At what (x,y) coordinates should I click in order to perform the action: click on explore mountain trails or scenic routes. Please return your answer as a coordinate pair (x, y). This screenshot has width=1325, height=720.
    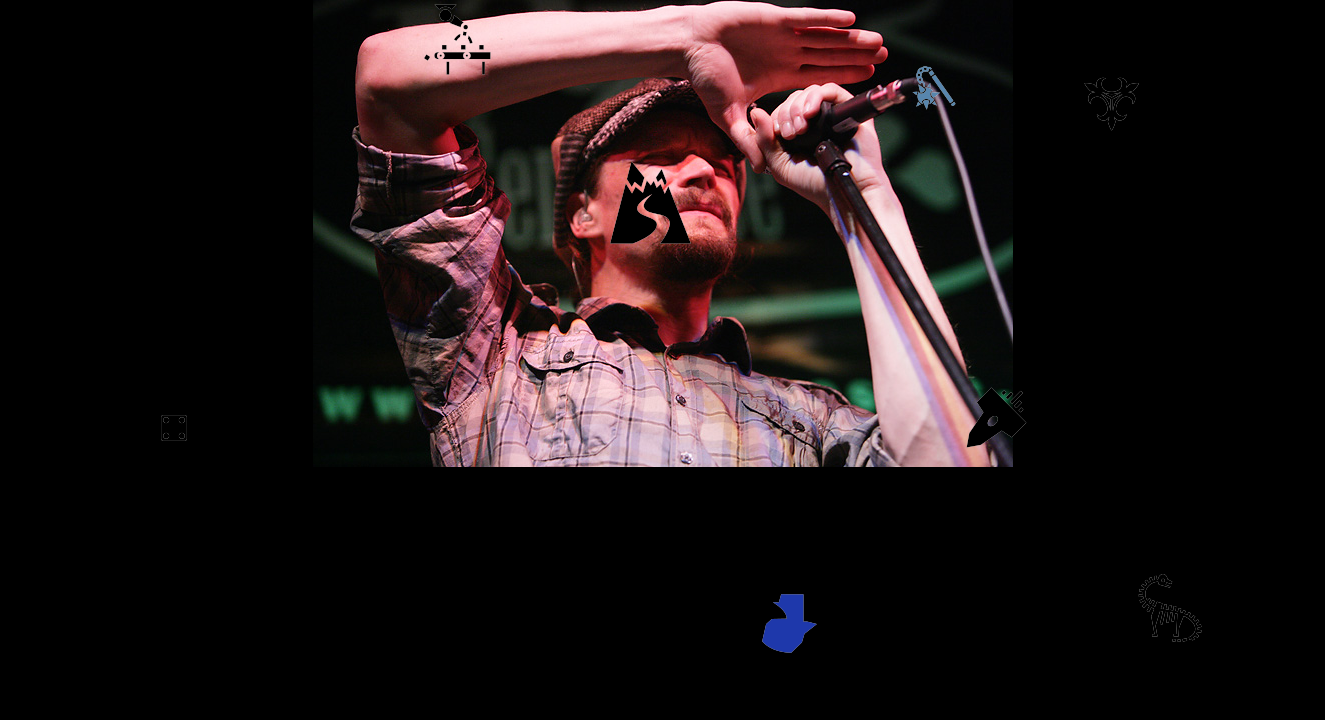
    Looking at the image, I should click on (650, 202).